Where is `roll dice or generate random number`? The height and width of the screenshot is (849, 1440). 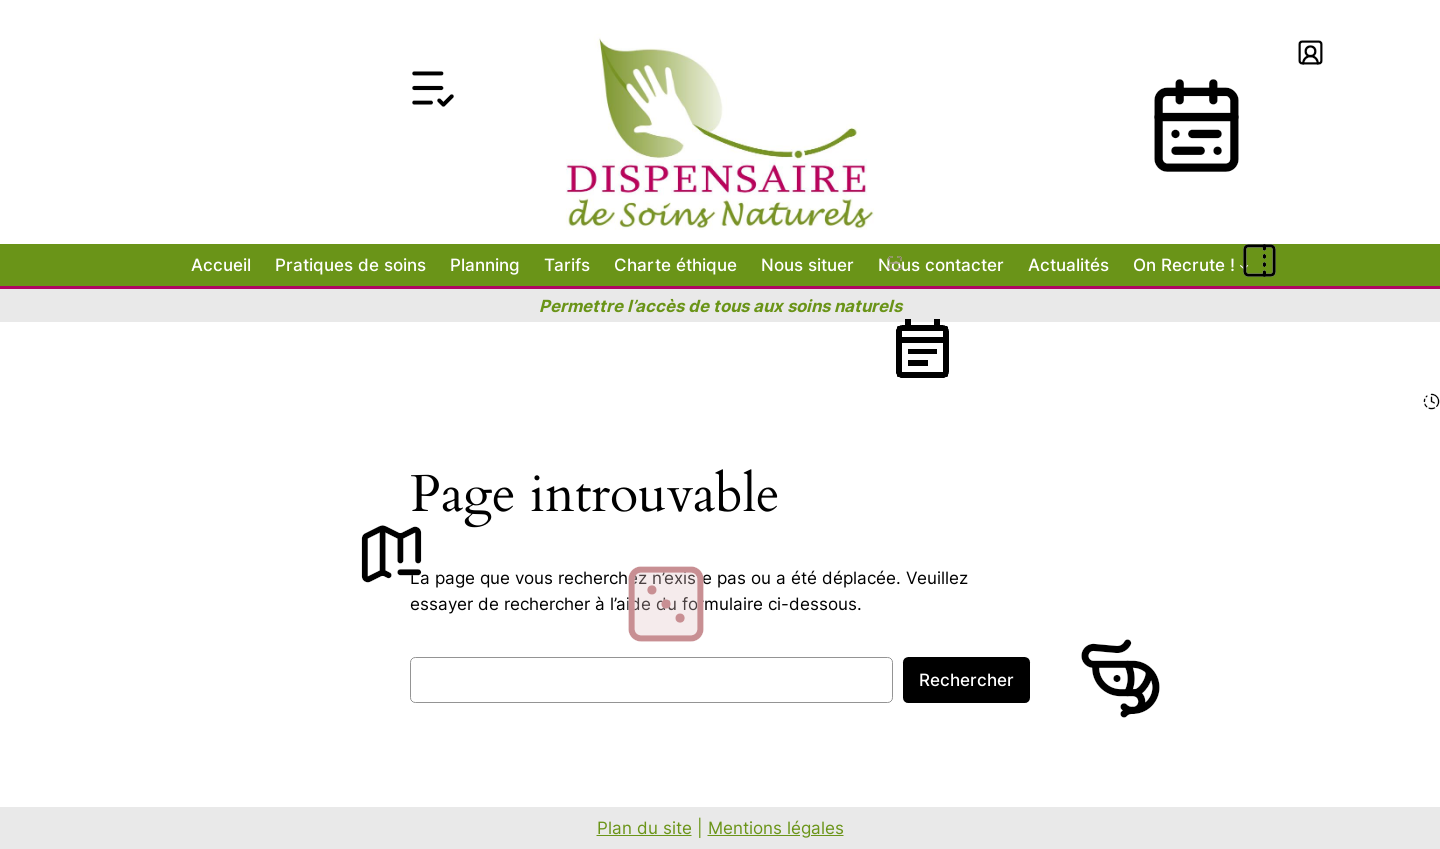 roll dice or generate random number is located at coordinates (666, 604).